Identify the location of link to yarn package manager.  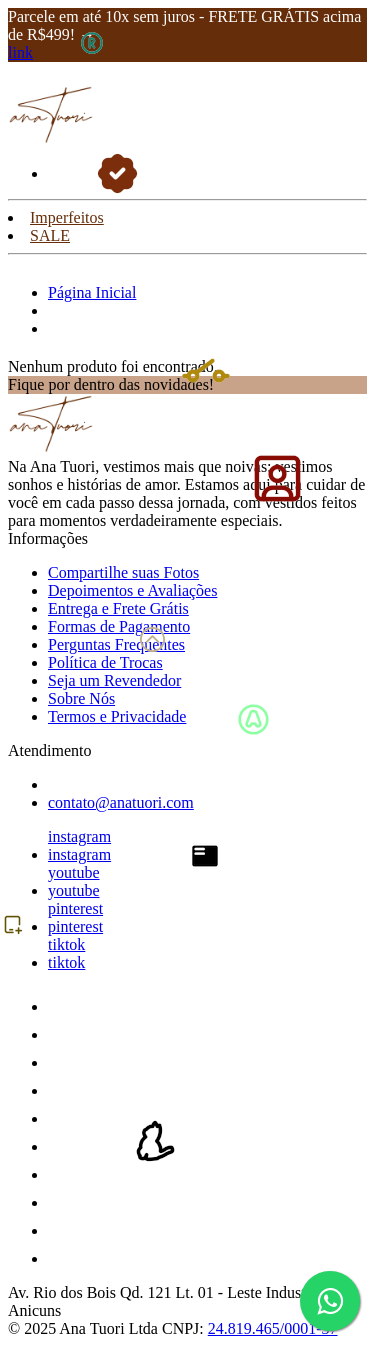
(155, 1141).